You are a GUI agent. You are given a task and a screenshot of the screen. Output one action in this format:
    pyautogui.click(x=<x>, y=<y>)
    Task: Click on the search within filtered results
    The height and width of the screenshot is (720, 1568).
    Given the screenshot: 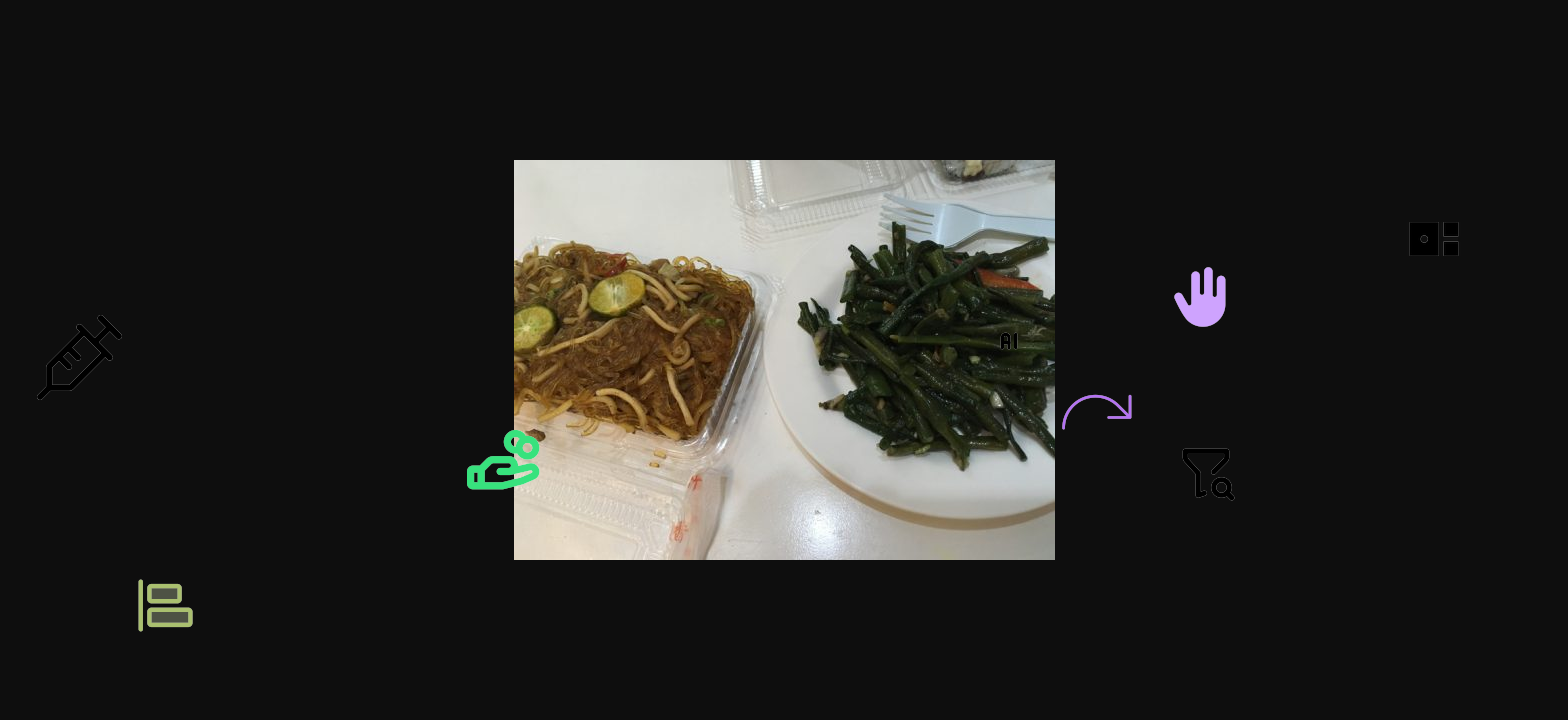 What is the action you would take?
    pyautogui.click(x=1206, y=472)
    